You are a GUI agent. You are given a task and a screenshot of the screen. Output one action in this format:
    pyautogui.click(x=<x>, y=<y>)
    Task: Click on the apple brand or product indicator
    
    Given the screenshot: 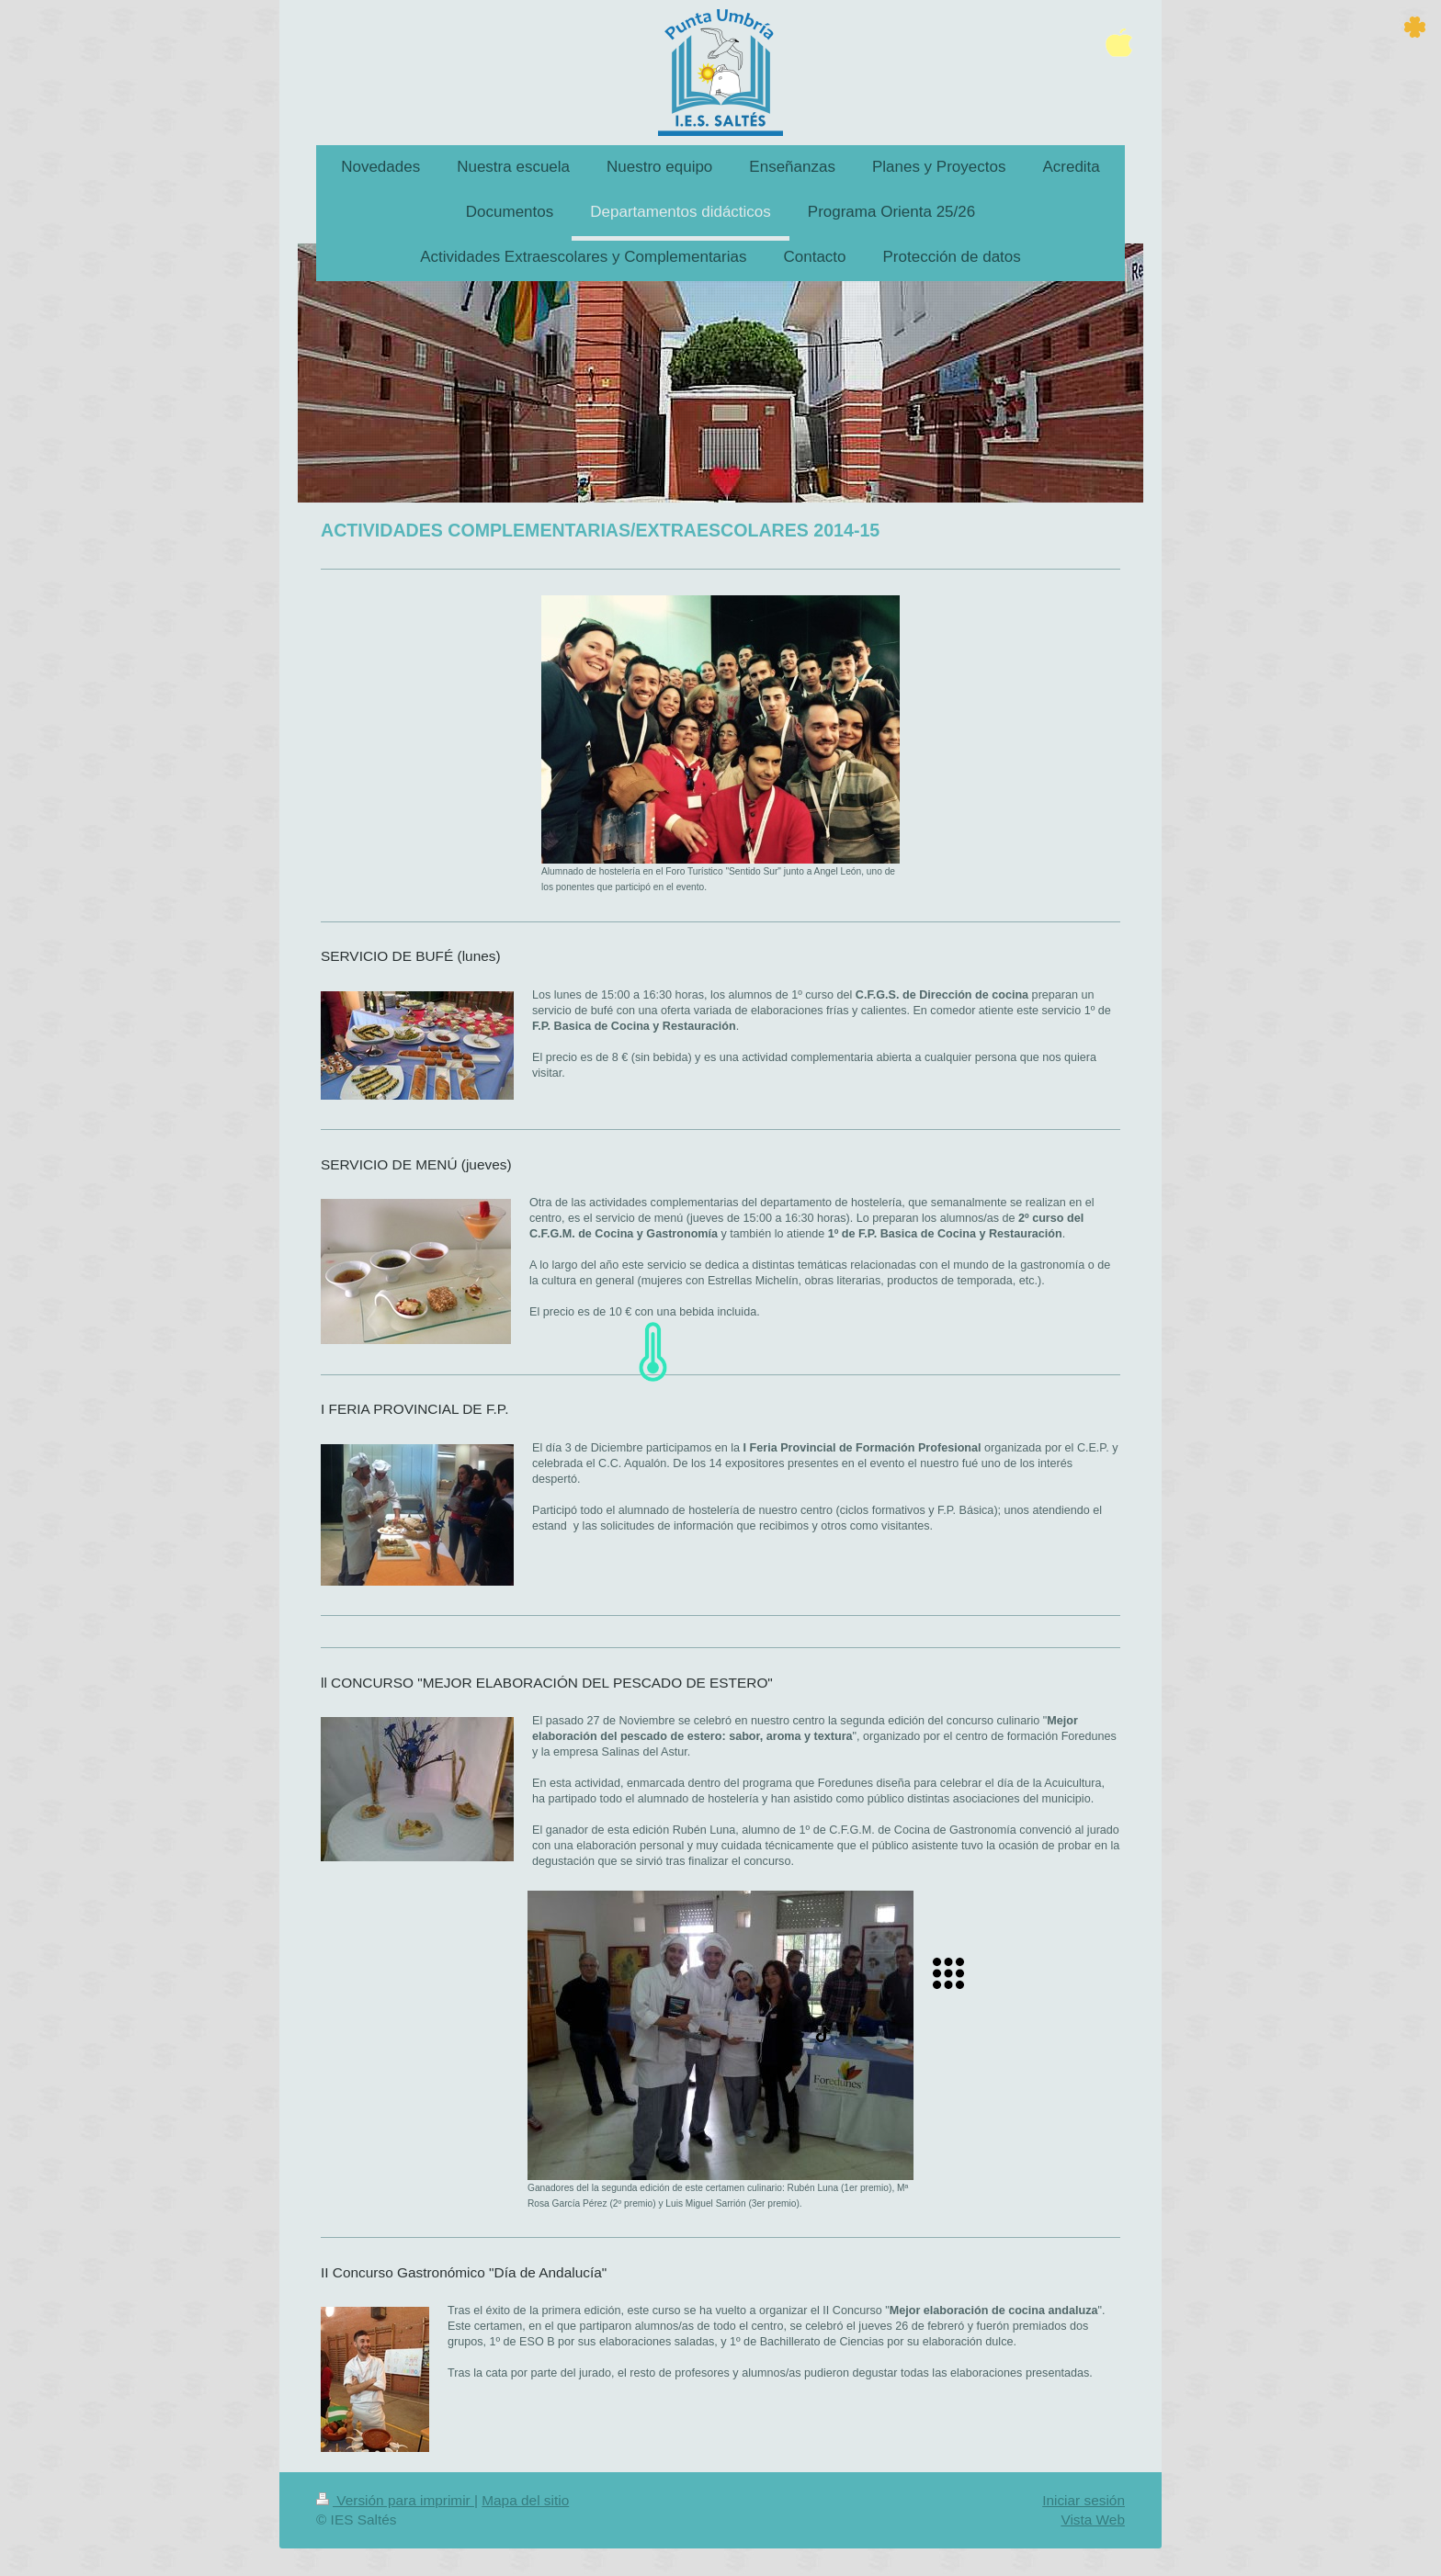 What is the action you would take?
    pyautogui.click(x=1119, y=44)
    